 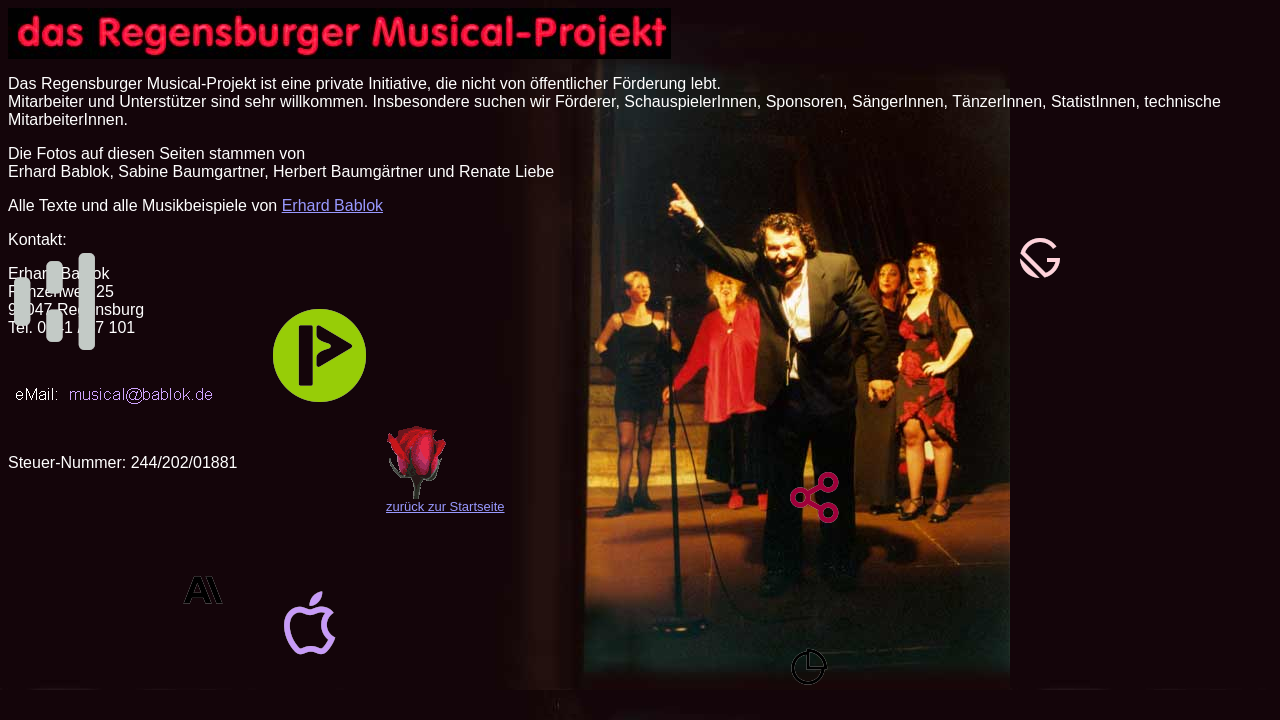 What do you see at coordinates (808, 668) in the screenshot?
I see `view business analytics or statistics` at bounding box center [808, 668].